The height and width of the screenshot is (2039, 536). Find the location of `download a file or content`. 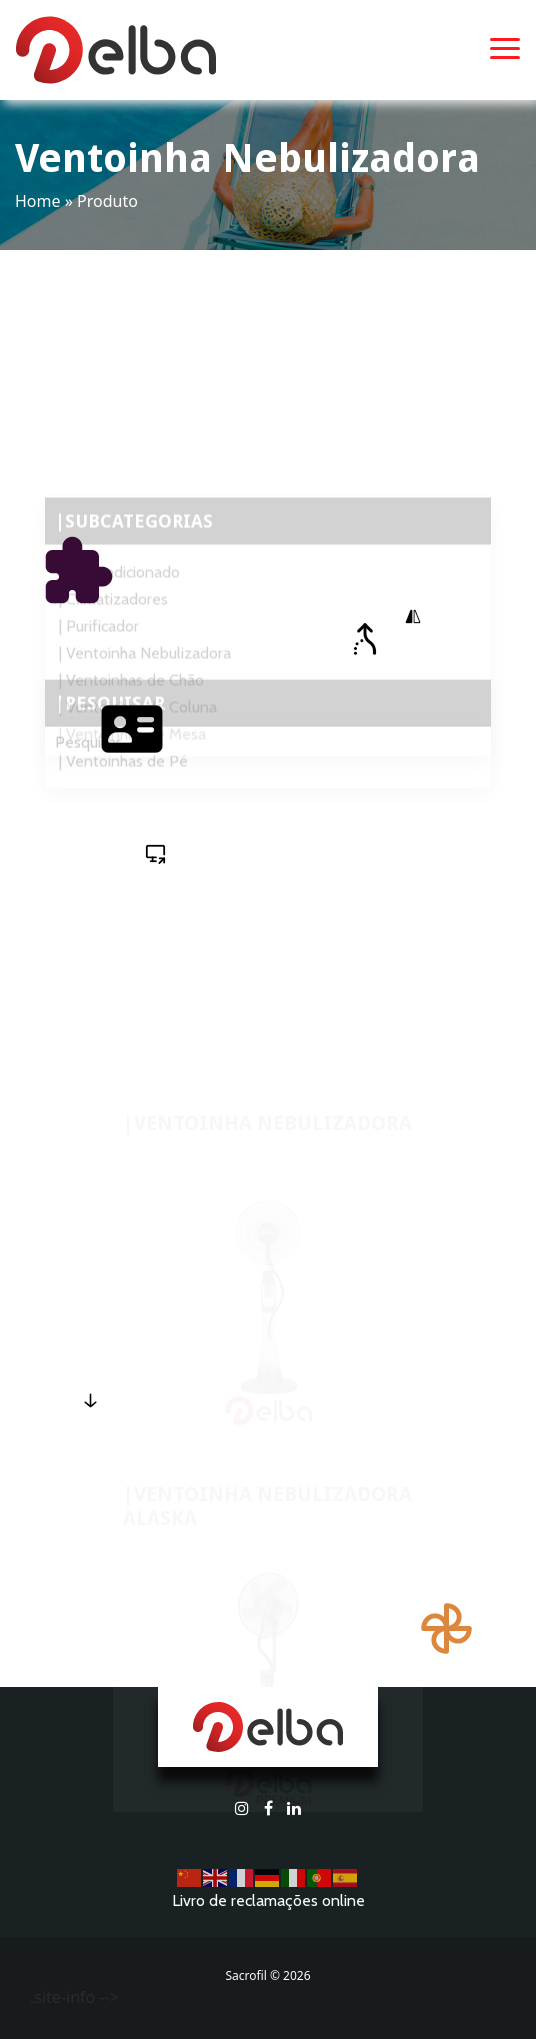

download a file or content is located at coordinates (90, 1400).